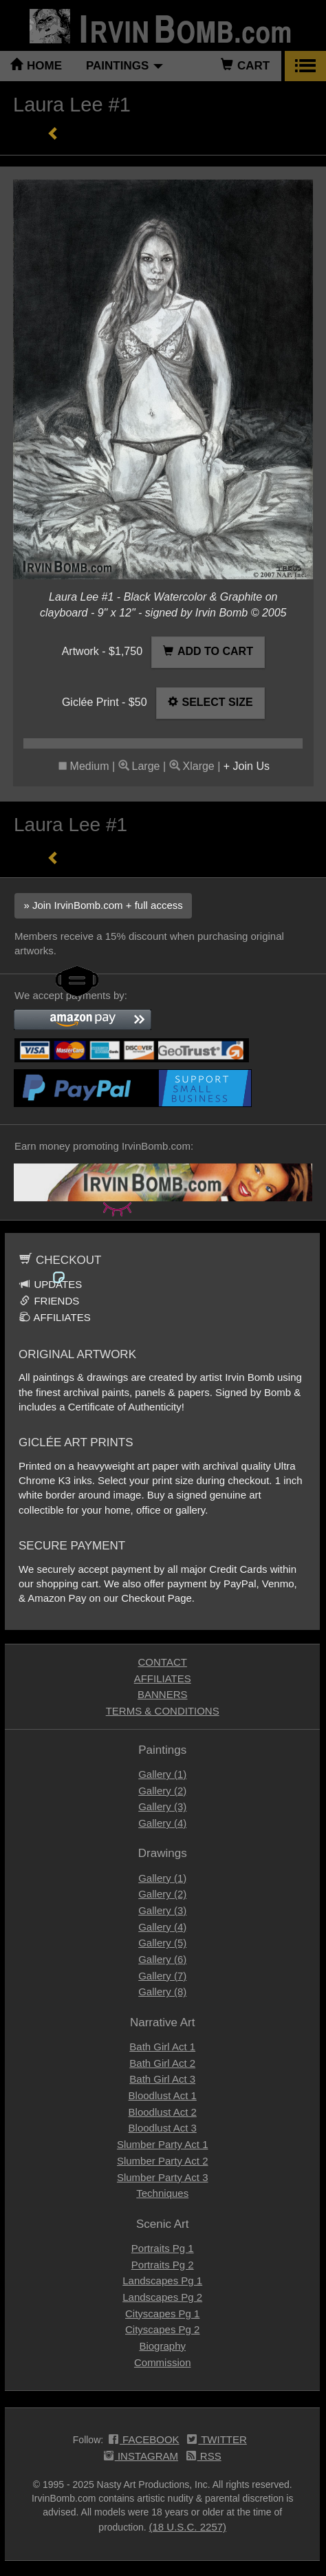 This screenshot has width=326, height=2576. I want to click on indicates mask required or health safety protocols, so click(77, 982).